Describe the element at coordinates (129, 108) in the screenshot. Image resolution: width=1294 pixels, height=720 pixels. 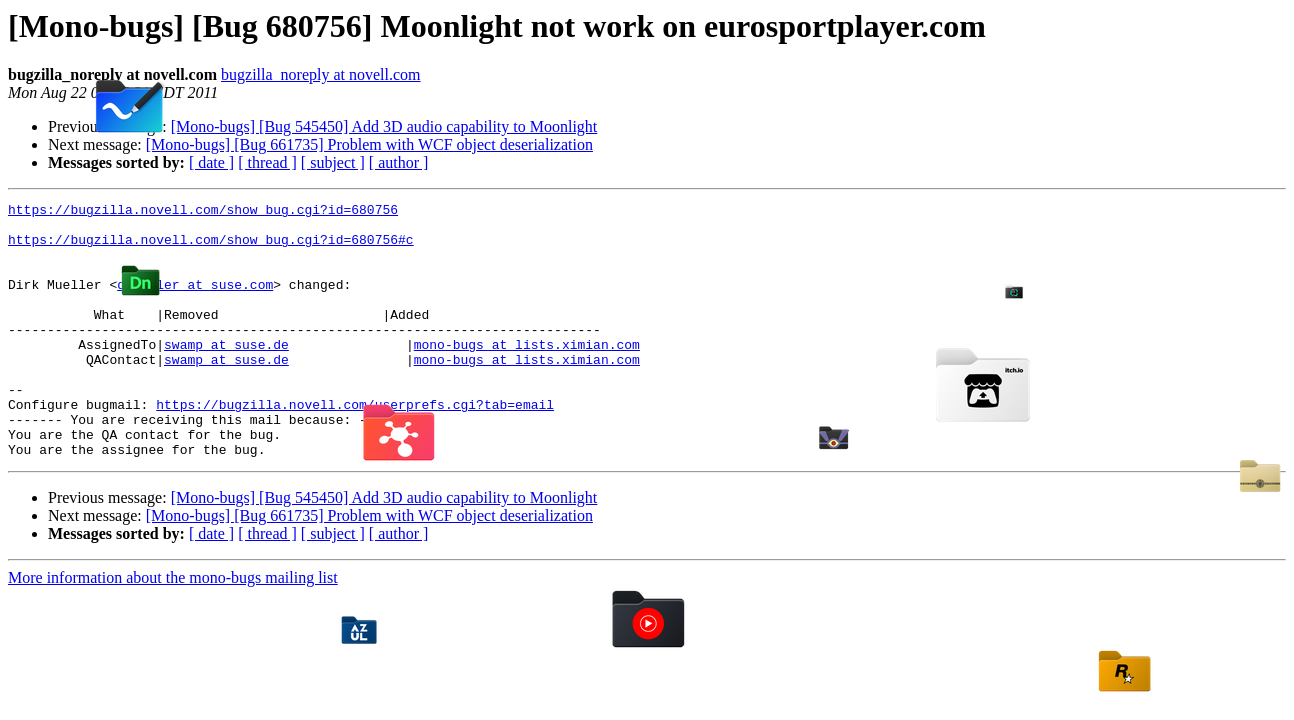
I see `open microsoft whiteboard files folder` at that location.